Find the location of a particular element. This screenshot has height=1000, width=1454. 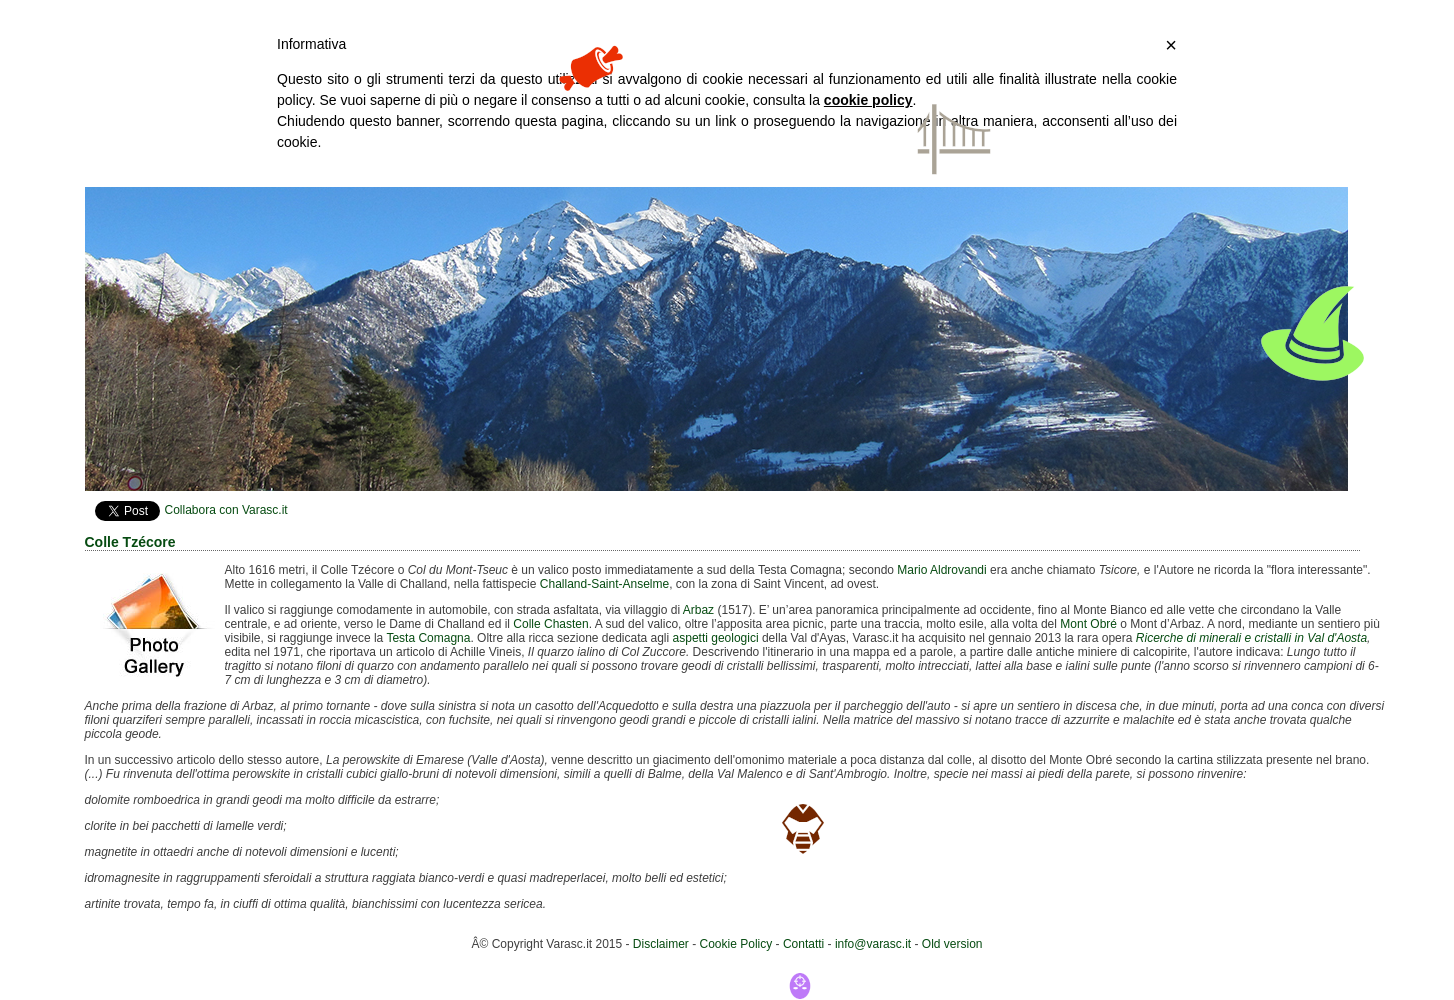

food or meat item in a game inventory is located at coordinates (590, 66).